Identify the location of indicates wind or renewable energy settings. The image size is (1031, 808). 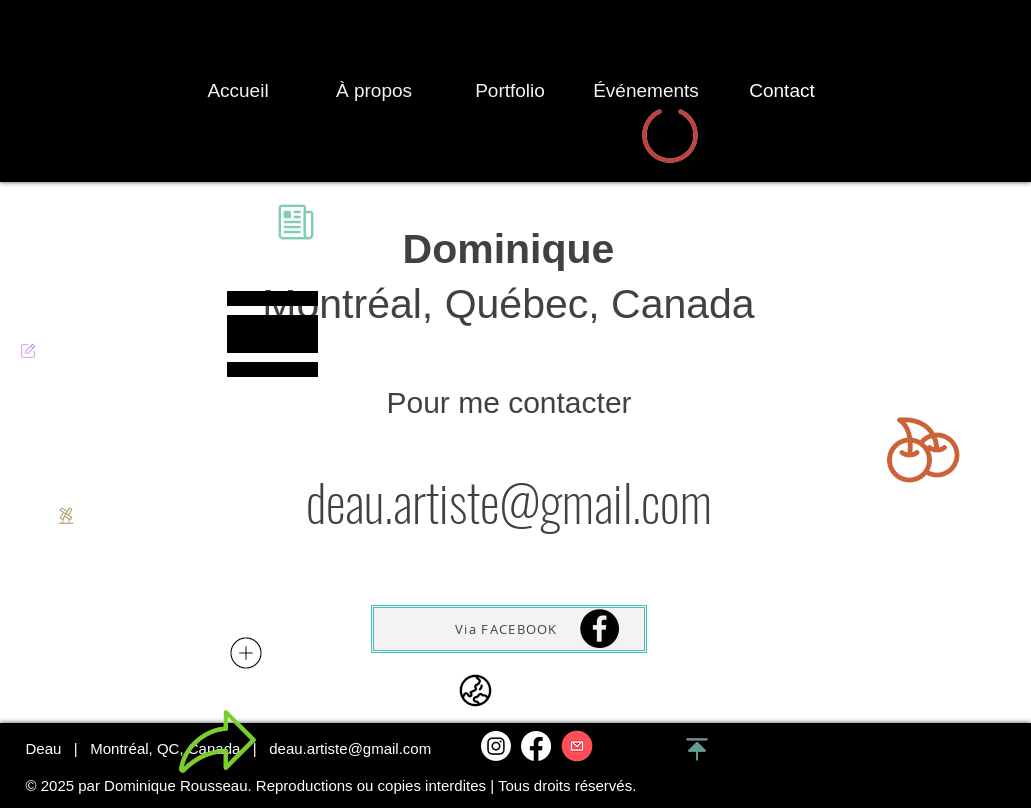
(66, 516).